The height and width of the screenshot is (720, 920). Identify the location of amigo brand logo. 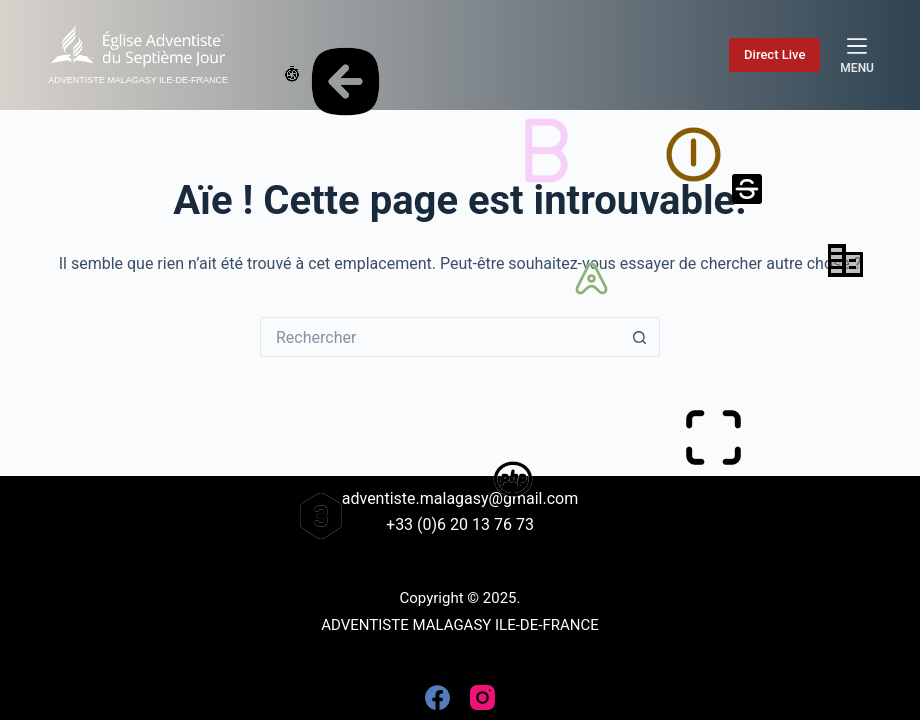
(591, 278).